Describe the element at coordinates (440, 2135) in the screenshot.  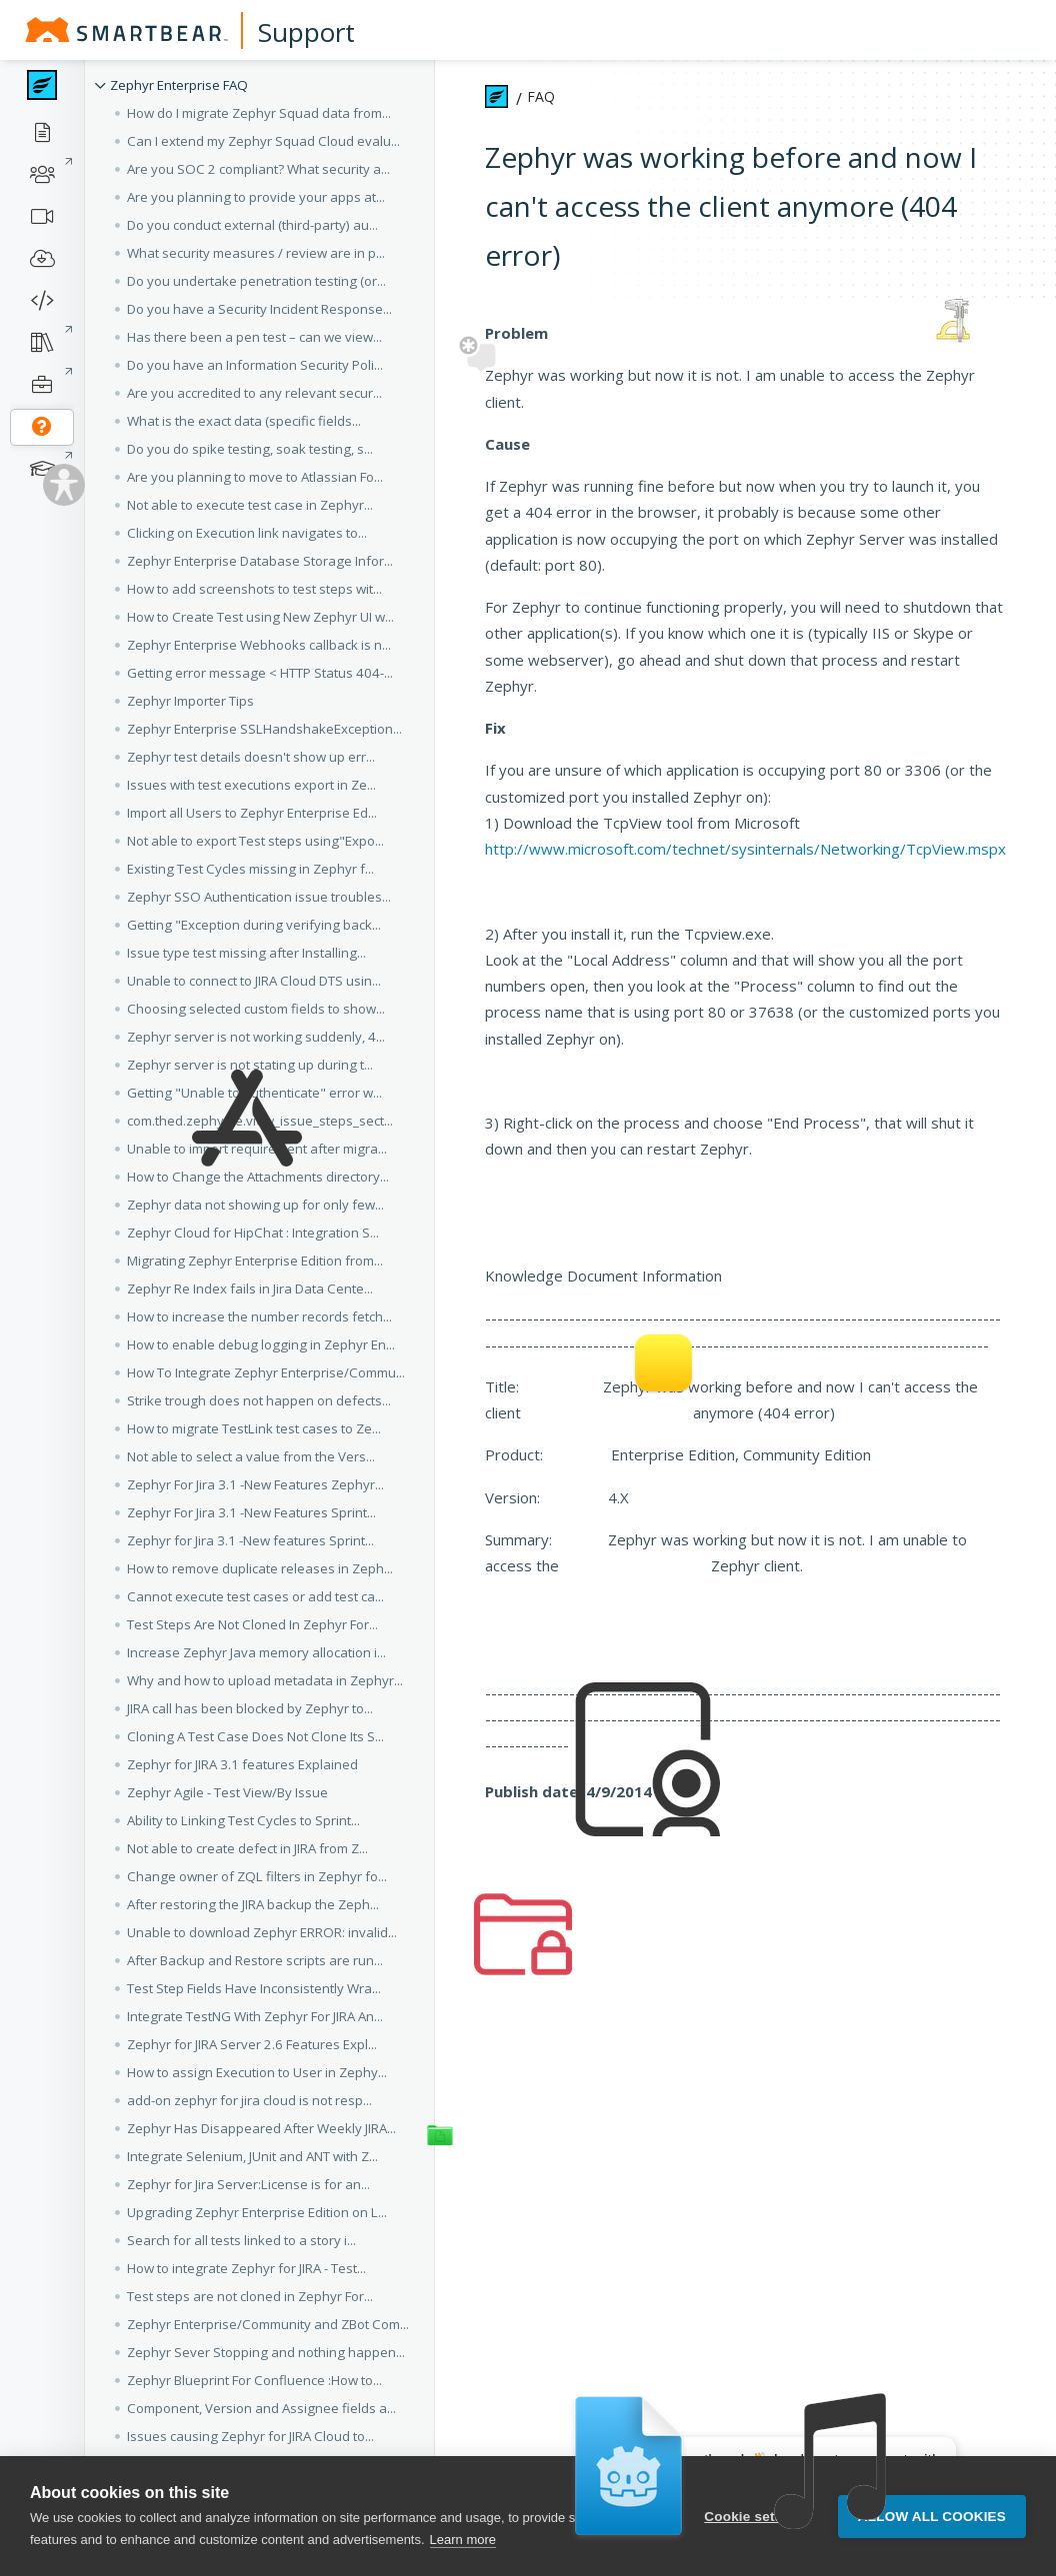
I see `open documents folder` at that location.